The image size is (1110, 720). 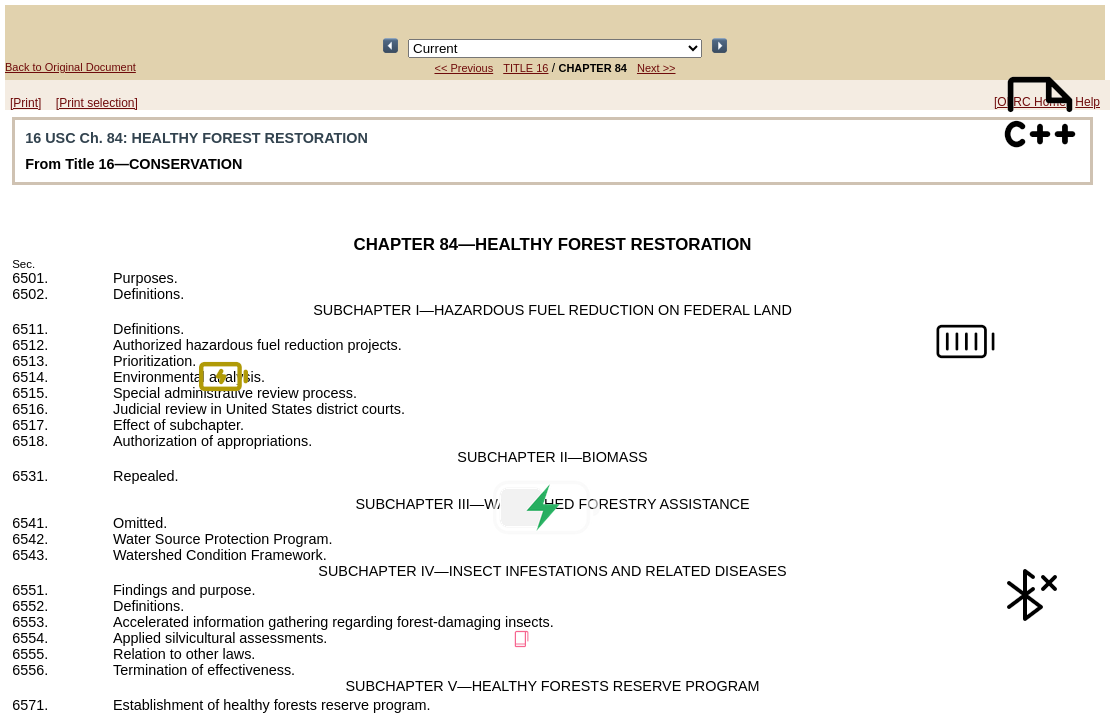 I want to click on open a C++ source code file, so click(x=1040, y=115).